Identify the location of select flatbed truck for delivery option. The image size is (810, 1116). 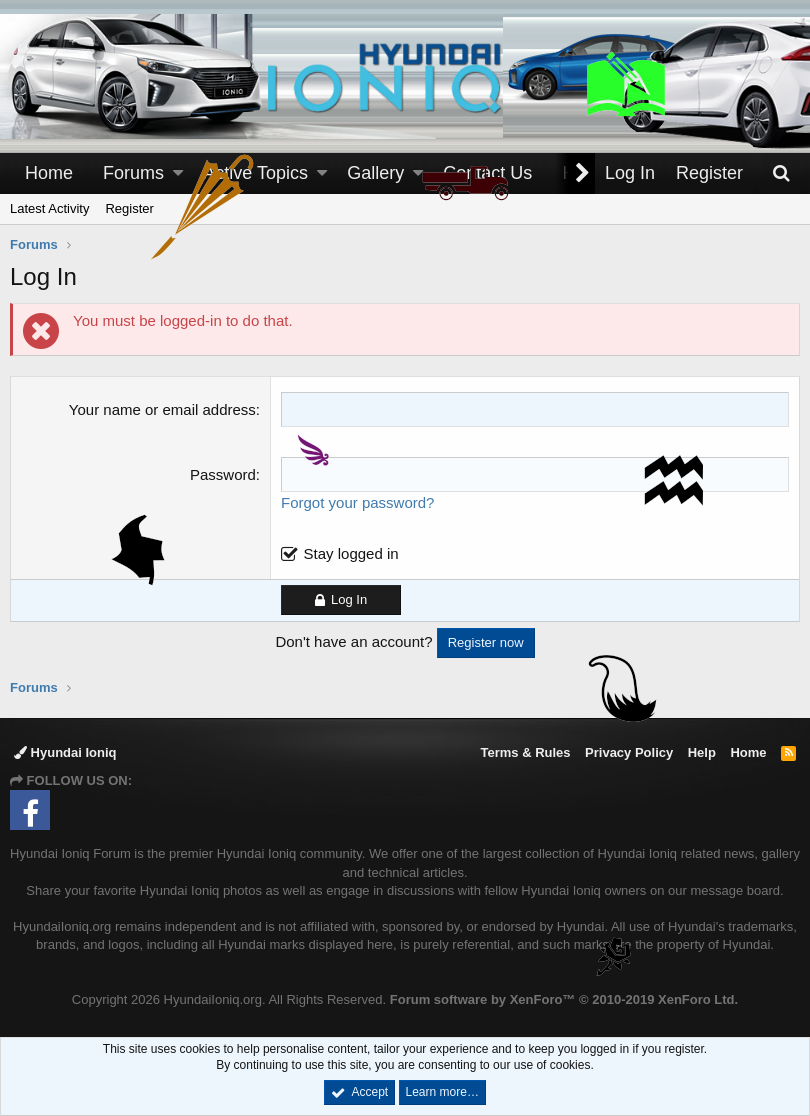
(465, 183).